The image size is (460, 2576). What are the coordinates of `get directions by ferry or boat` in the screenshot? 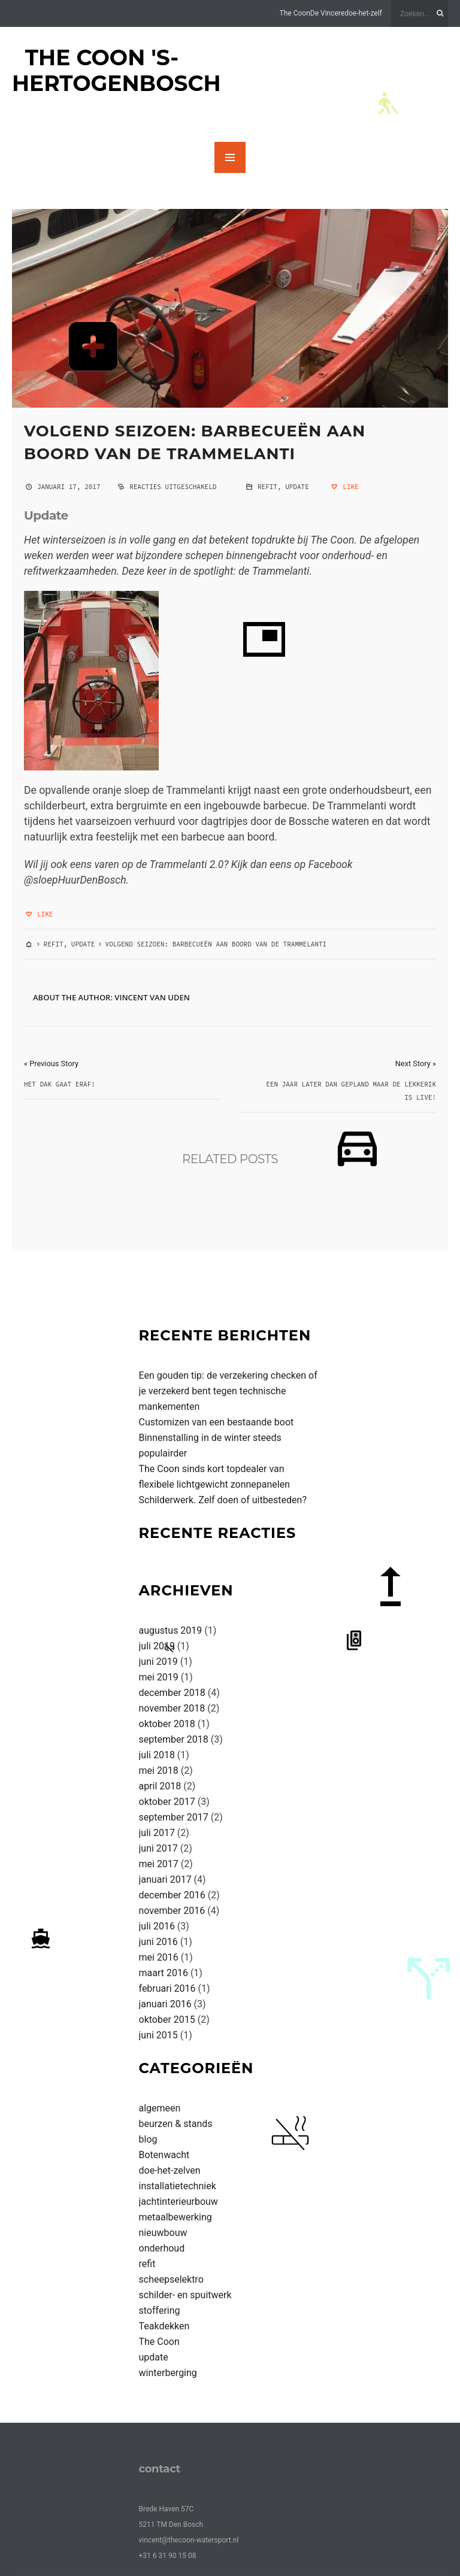 It's located at (41, 1938).